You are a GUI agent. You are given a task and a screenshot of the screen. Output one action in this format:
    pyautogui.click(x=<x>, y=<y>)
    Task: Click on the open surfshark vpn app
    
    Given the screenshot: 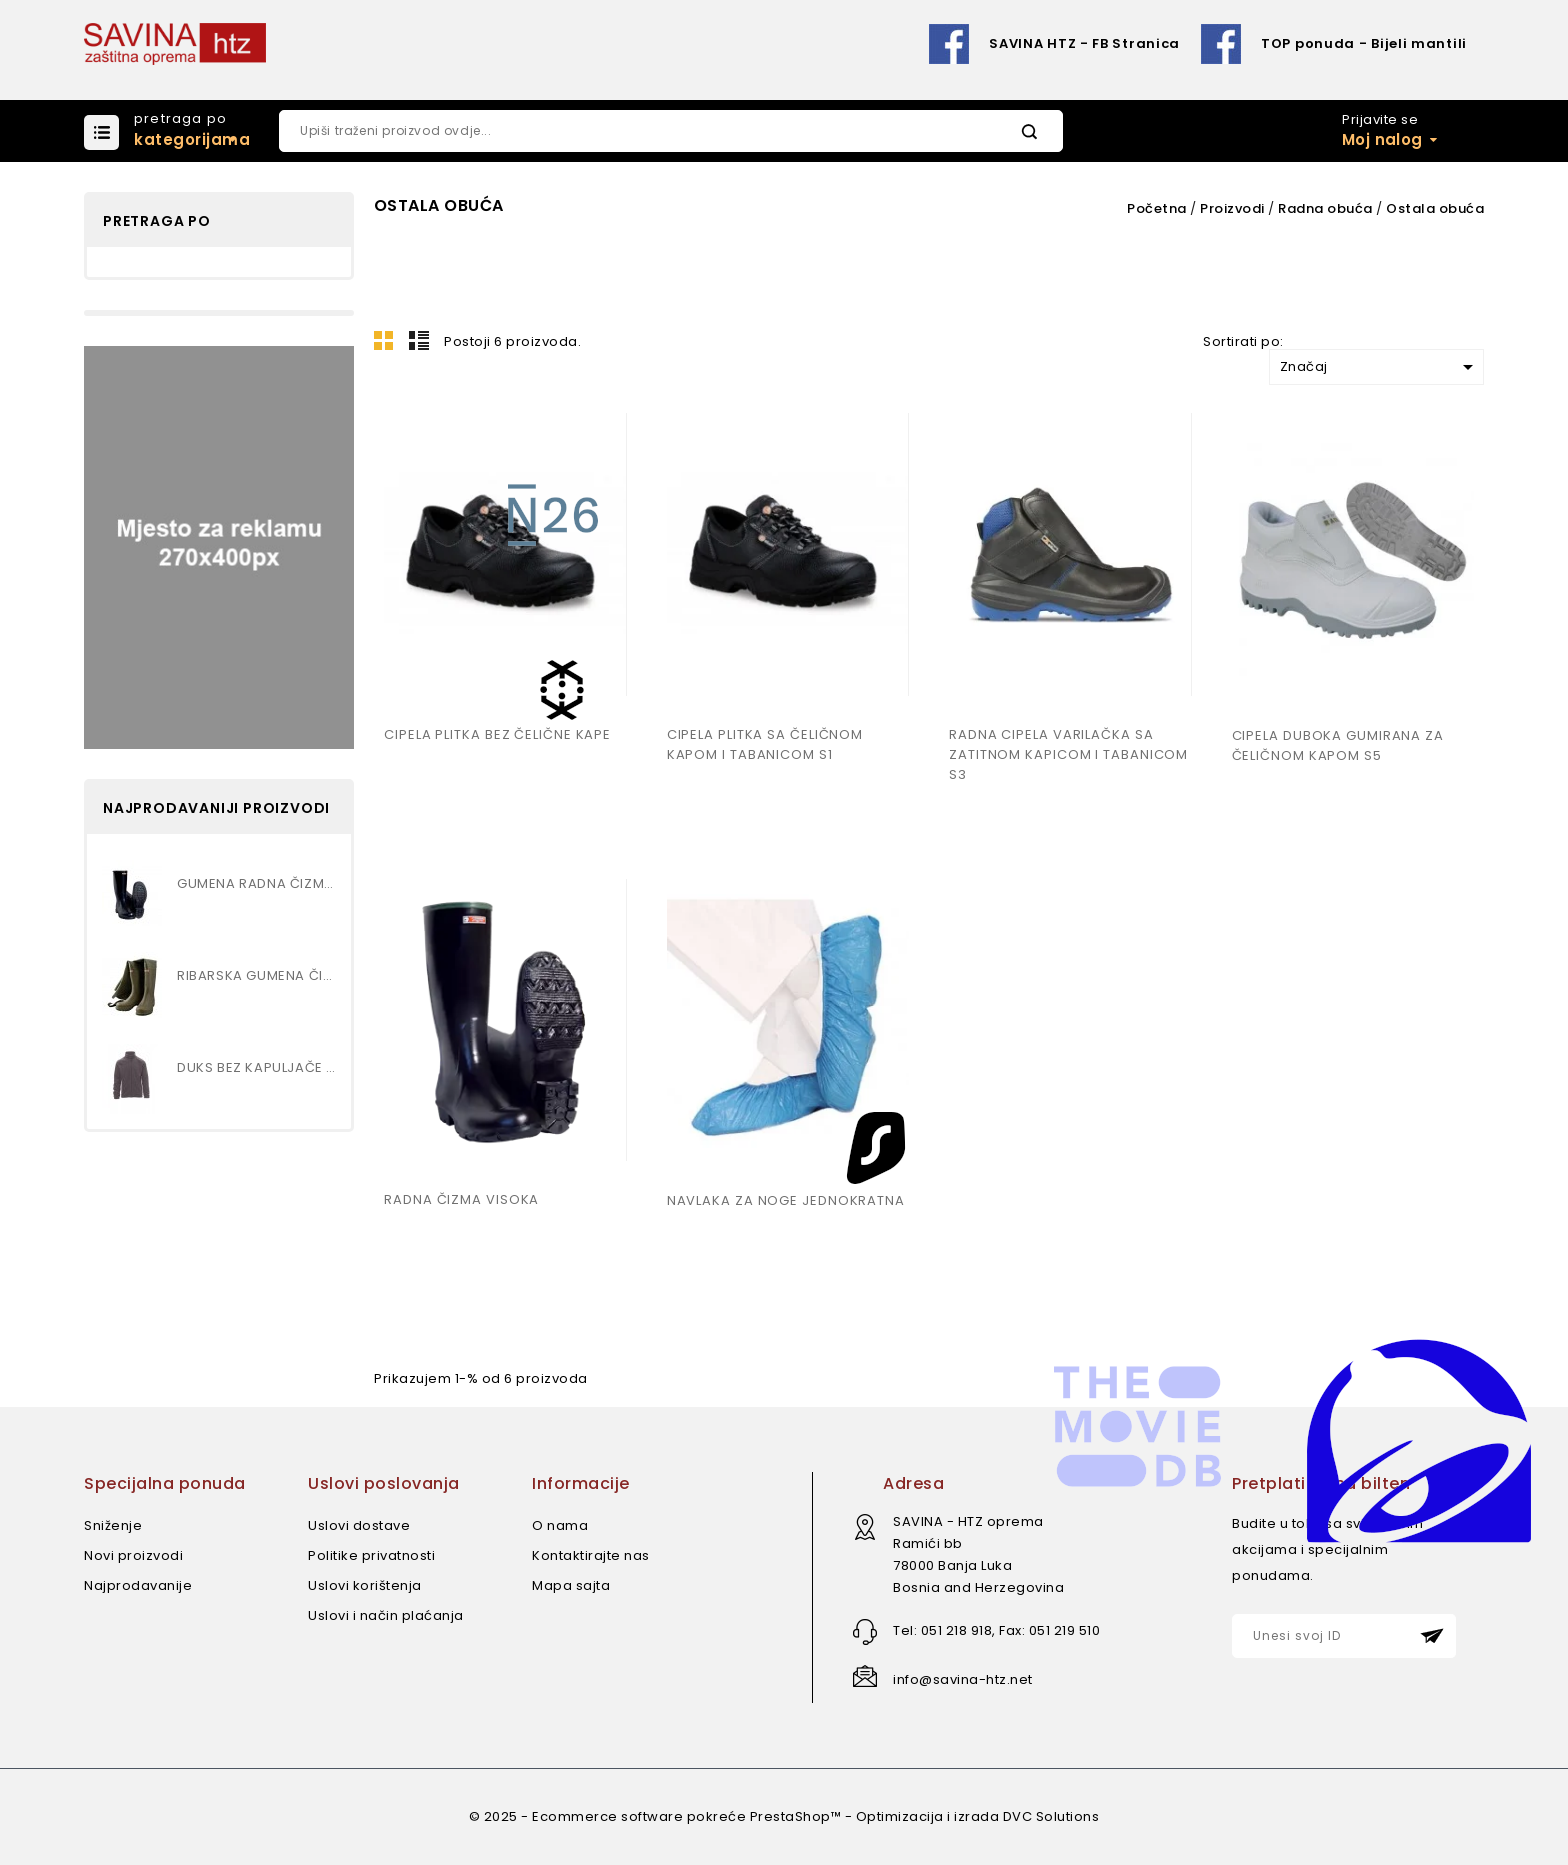 What is the action you would take?
    pyautogui.click(x=876, y=1148)
    